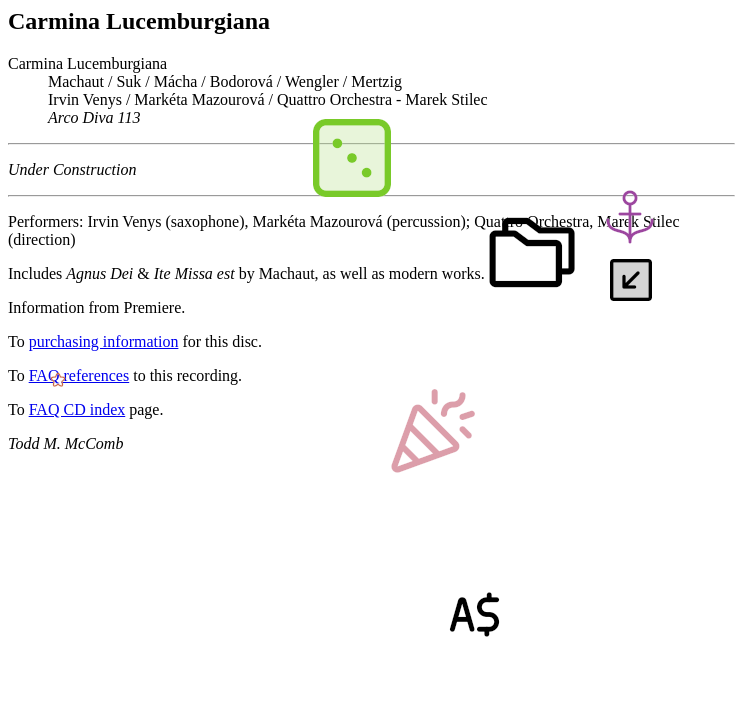 This screenshot has height=720, width=743. I want to click on indicates australian dollar currency, so click(474, 614).